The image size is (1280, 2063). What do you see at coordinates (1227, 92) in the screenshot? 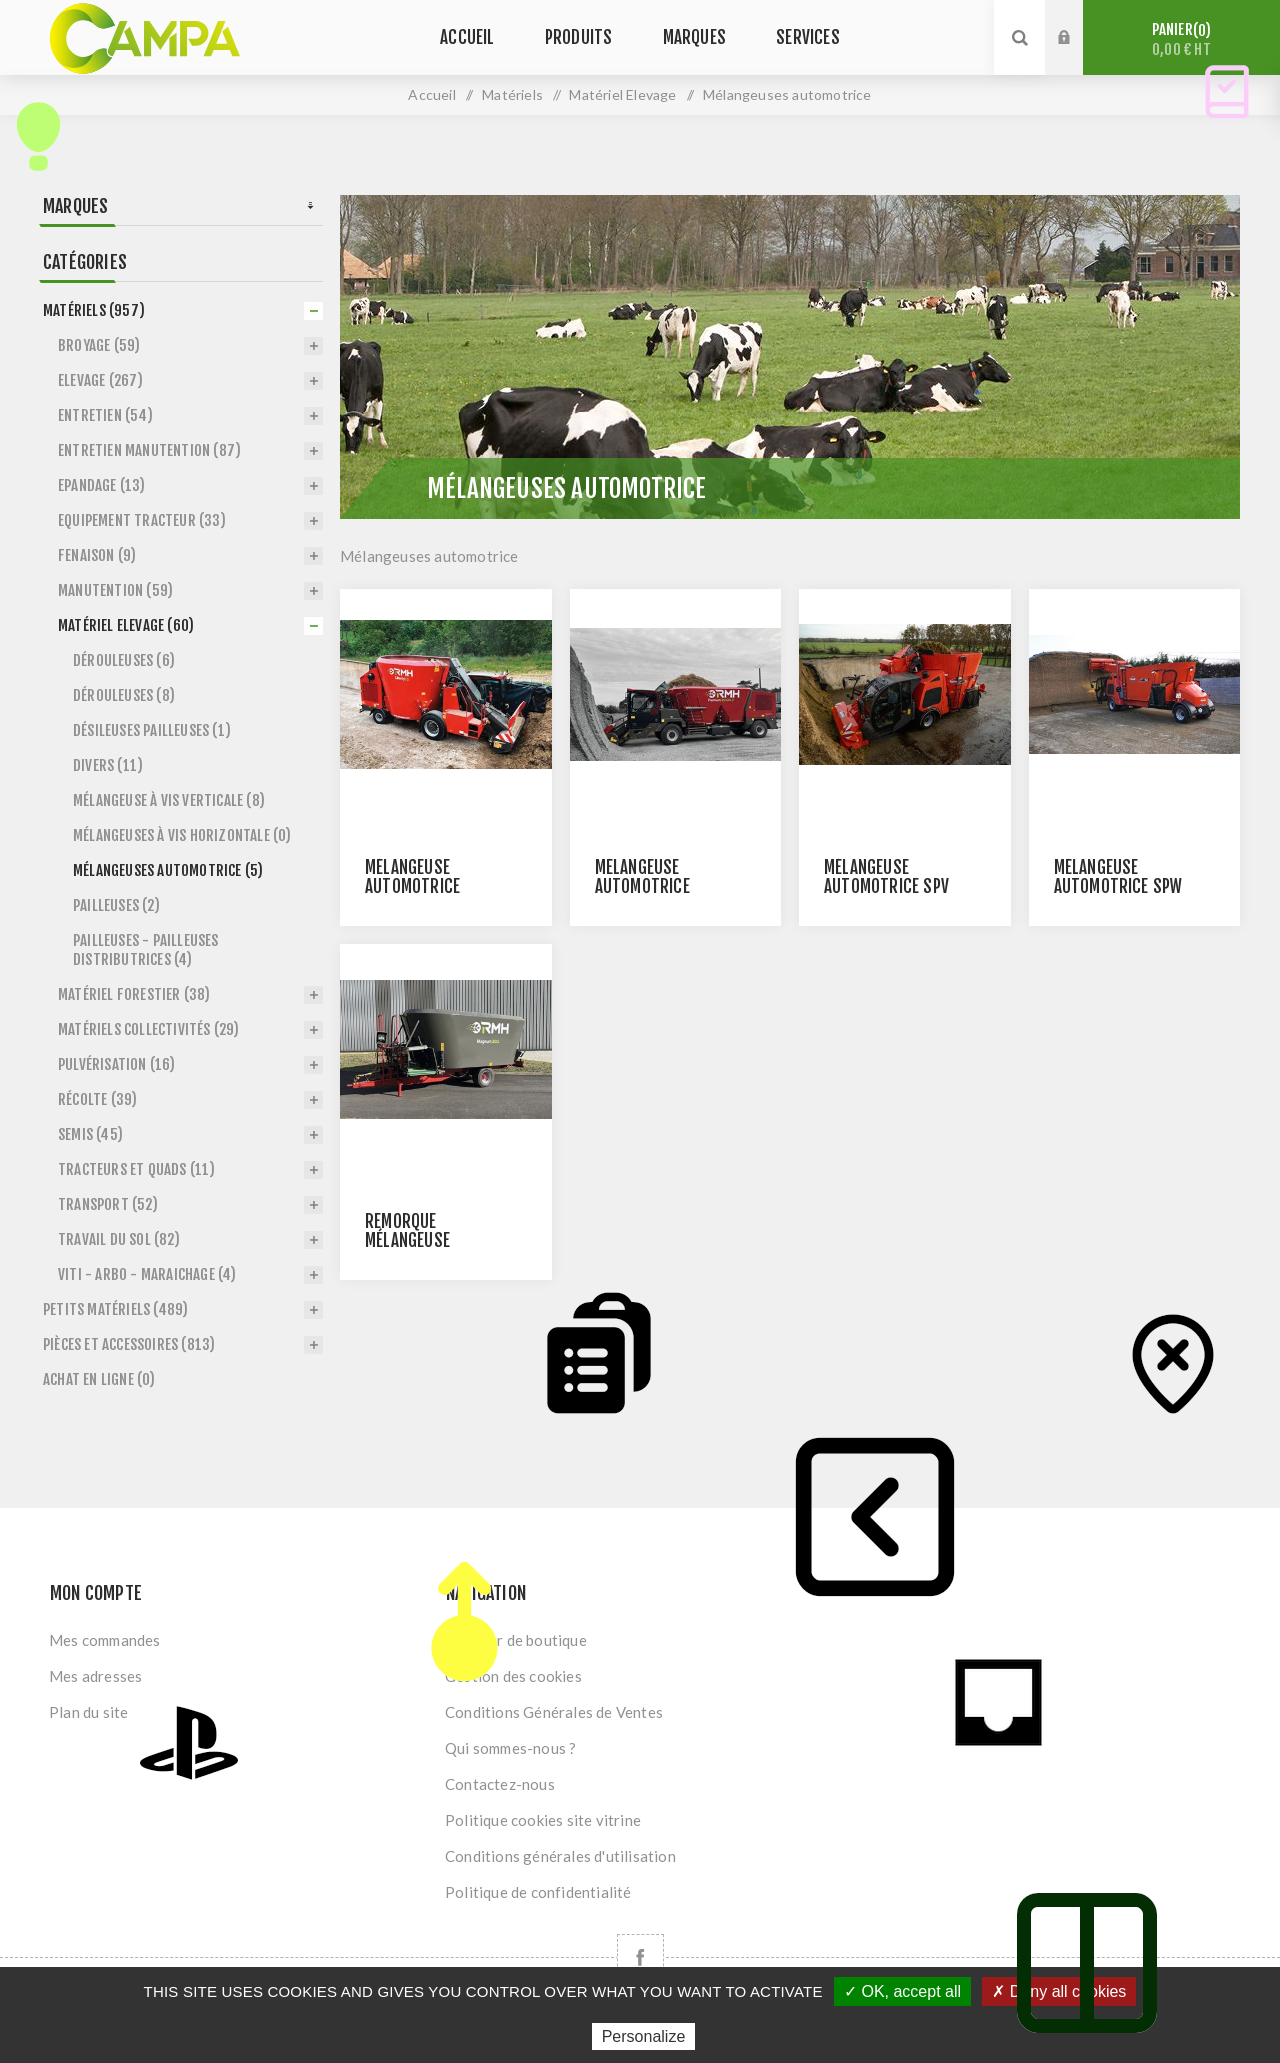
I see `mark a book as read or completed` at bounding box center [1227, 92].